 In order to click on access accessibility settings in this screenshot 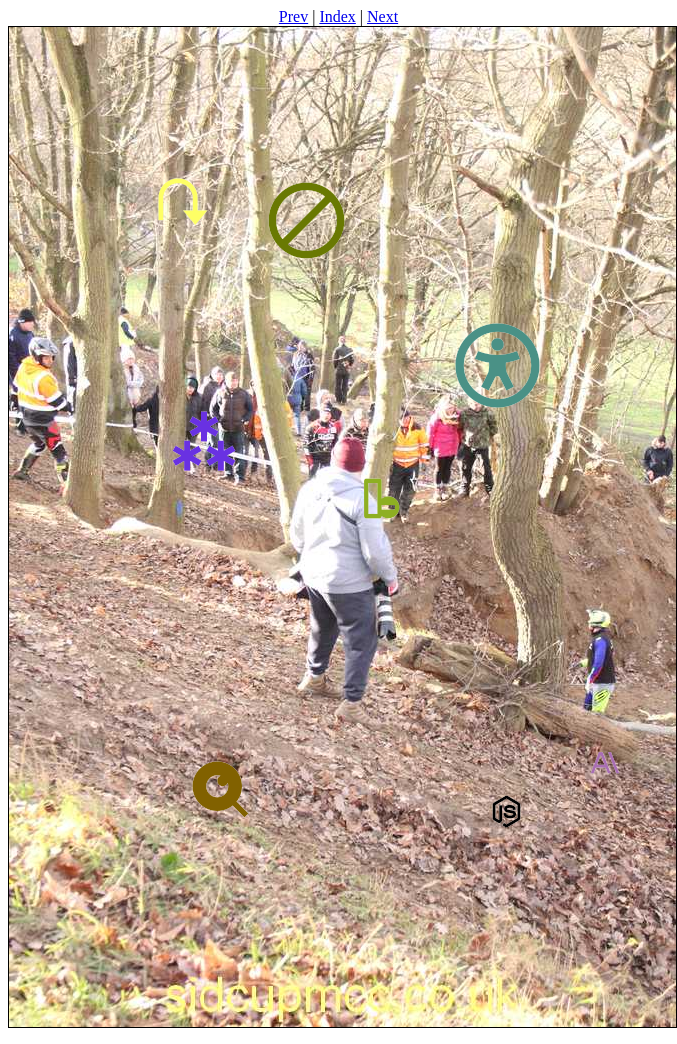, I will do `click(497, 365)`.